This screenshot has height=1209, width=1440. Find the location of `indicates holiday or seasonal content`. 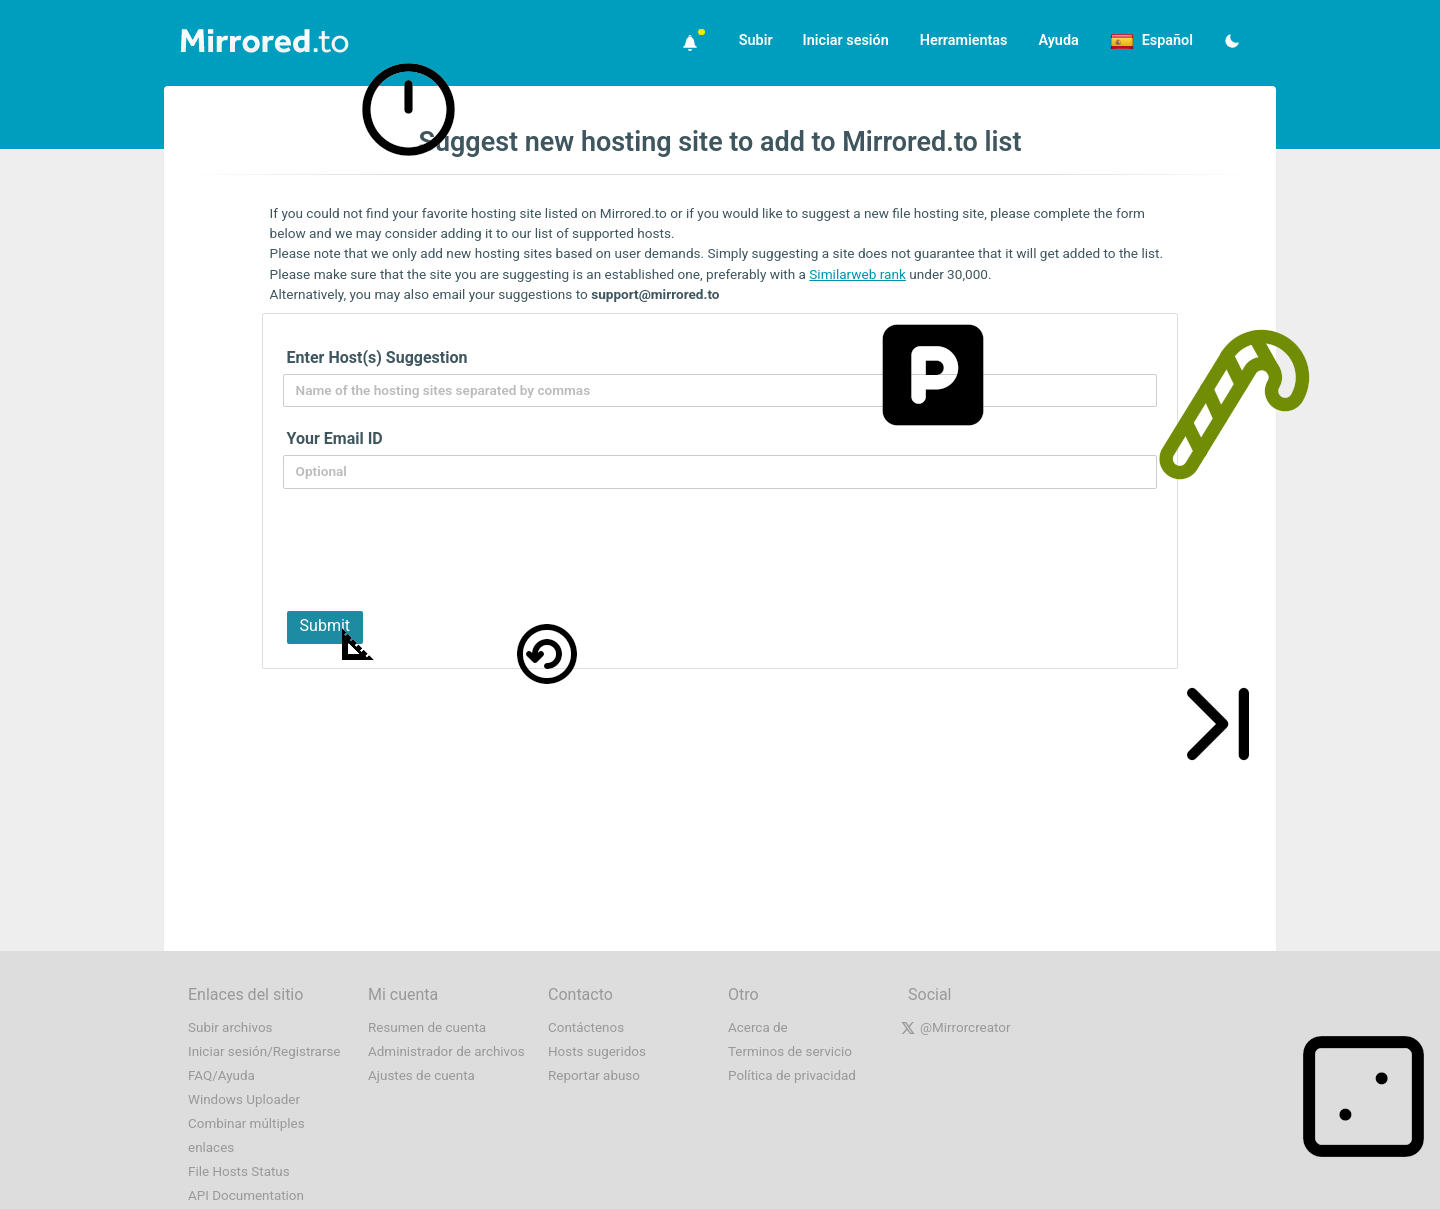

indicates holiday or seasonal content is located at coordinates (1234, 404).